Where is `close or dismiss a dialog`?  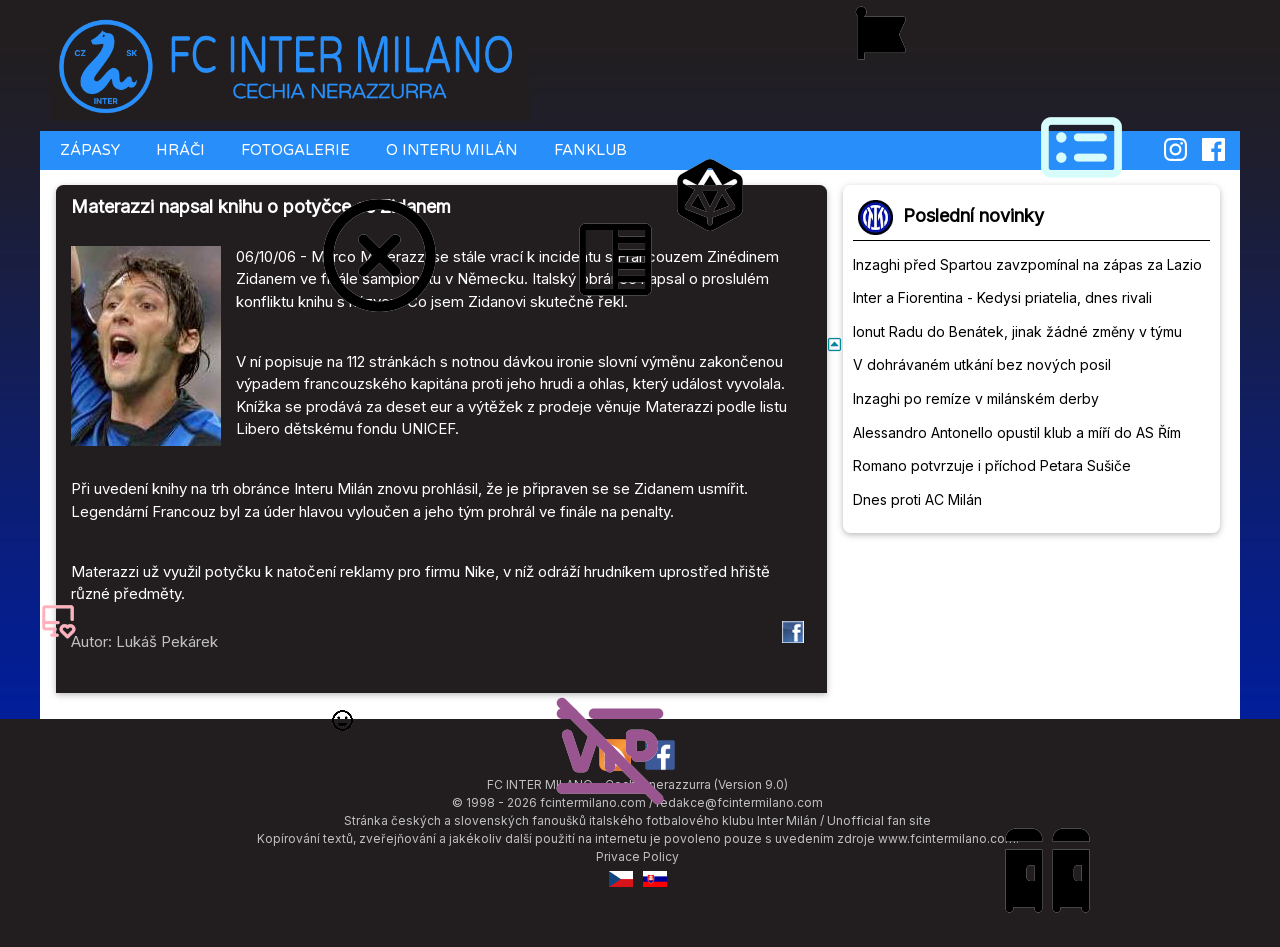 close or dismiss a dialog is located at coordinates (379, 255).